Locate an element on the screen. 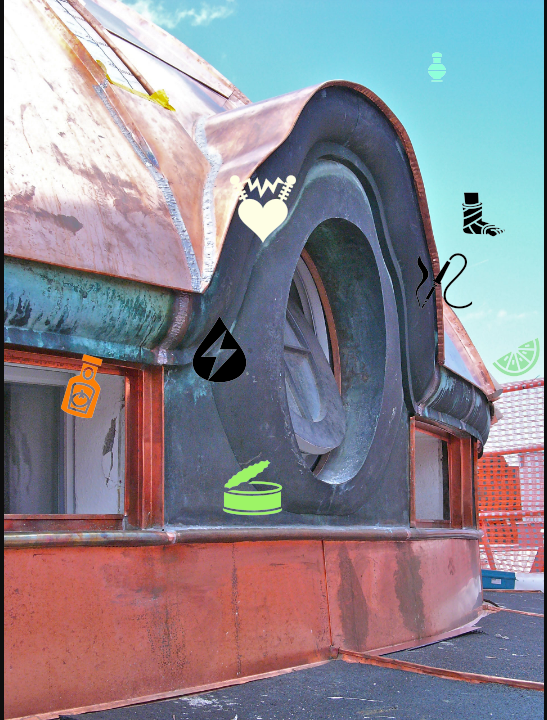  opened canned food item is located at coordinates (252, 487).